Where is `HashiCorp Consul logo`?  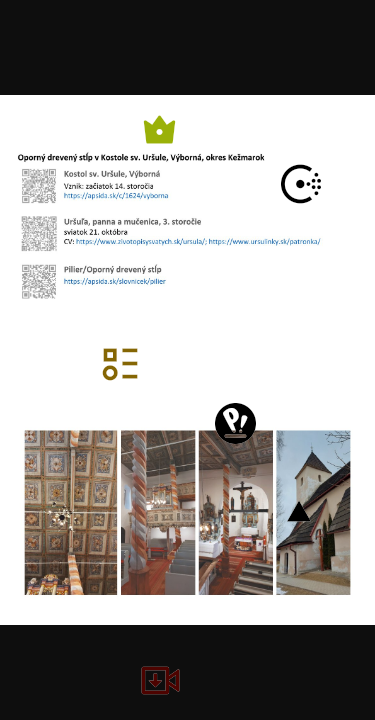 HashiCorp Consul logo is located at coordinates (301, 184).